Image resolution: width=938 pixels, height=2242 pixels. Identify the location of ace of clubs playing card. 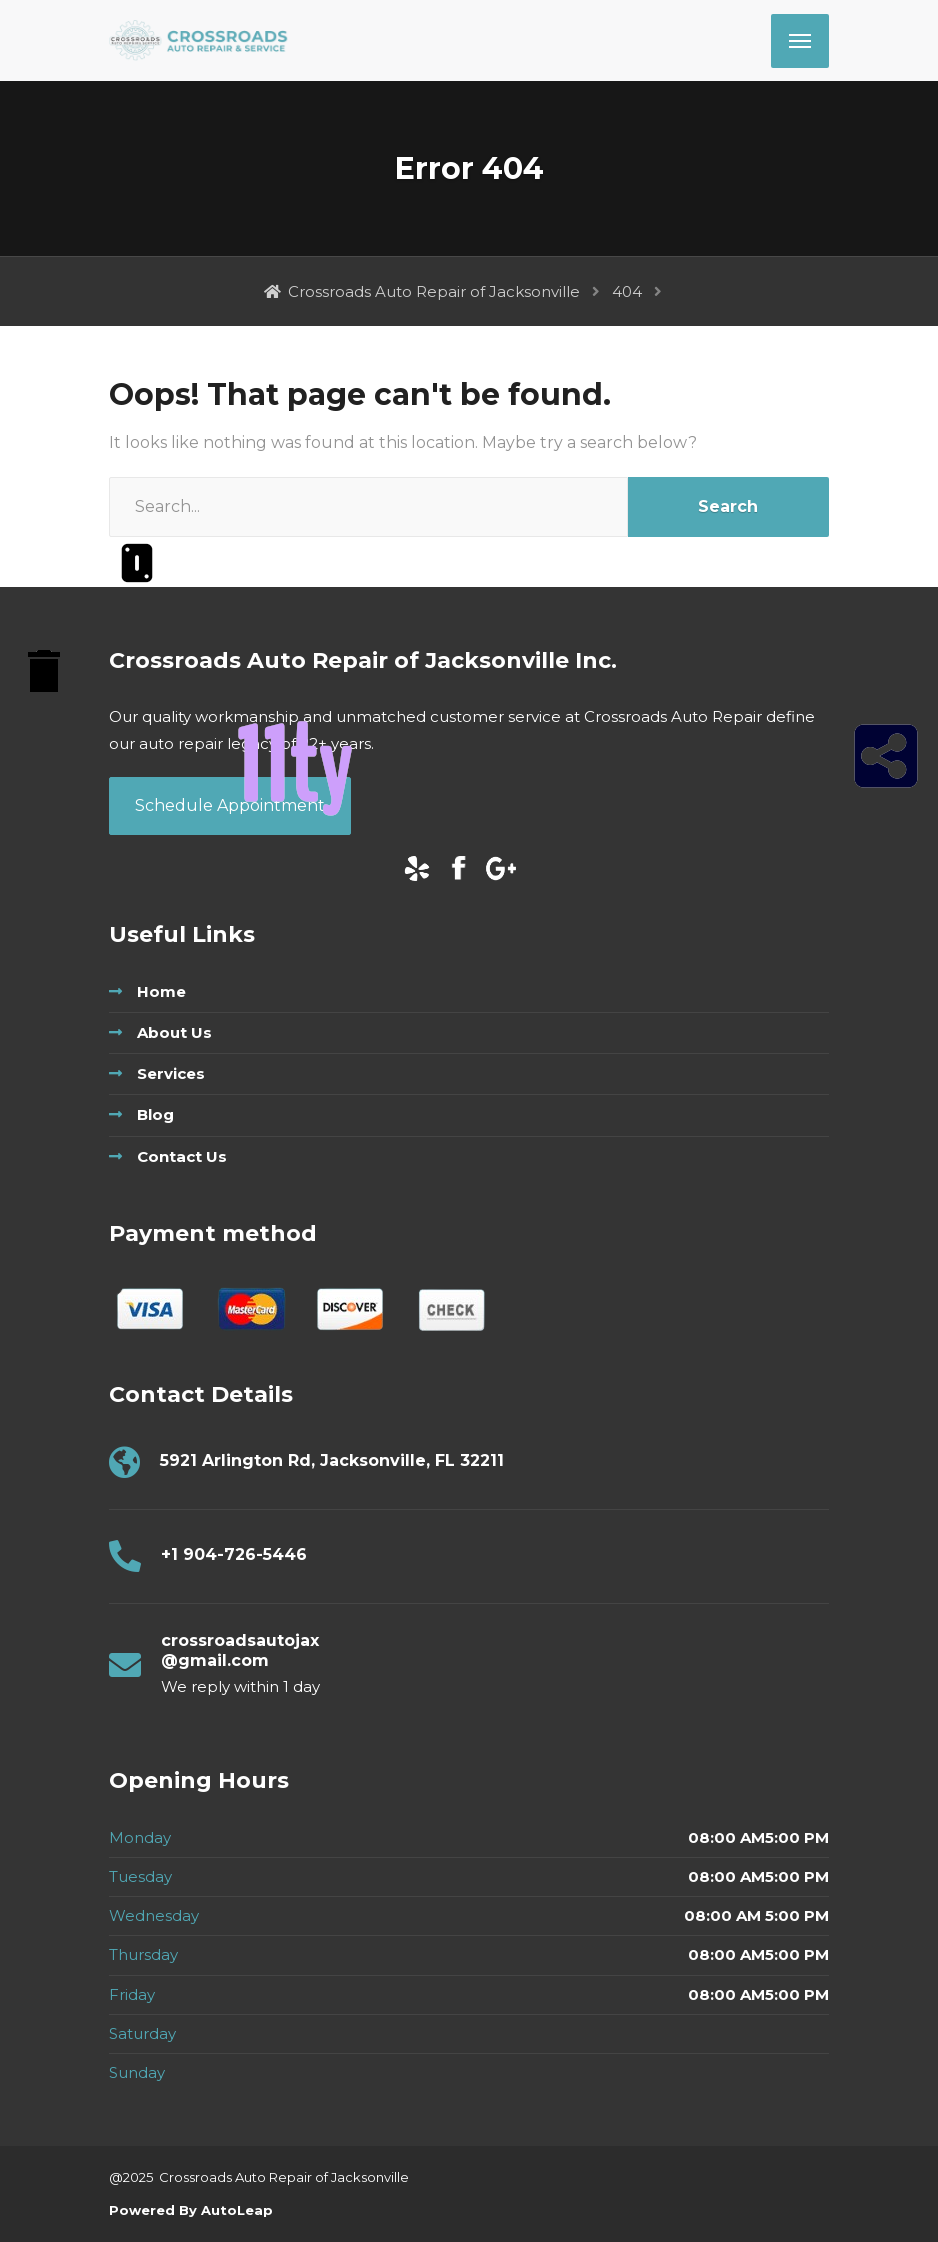
(137, 563).